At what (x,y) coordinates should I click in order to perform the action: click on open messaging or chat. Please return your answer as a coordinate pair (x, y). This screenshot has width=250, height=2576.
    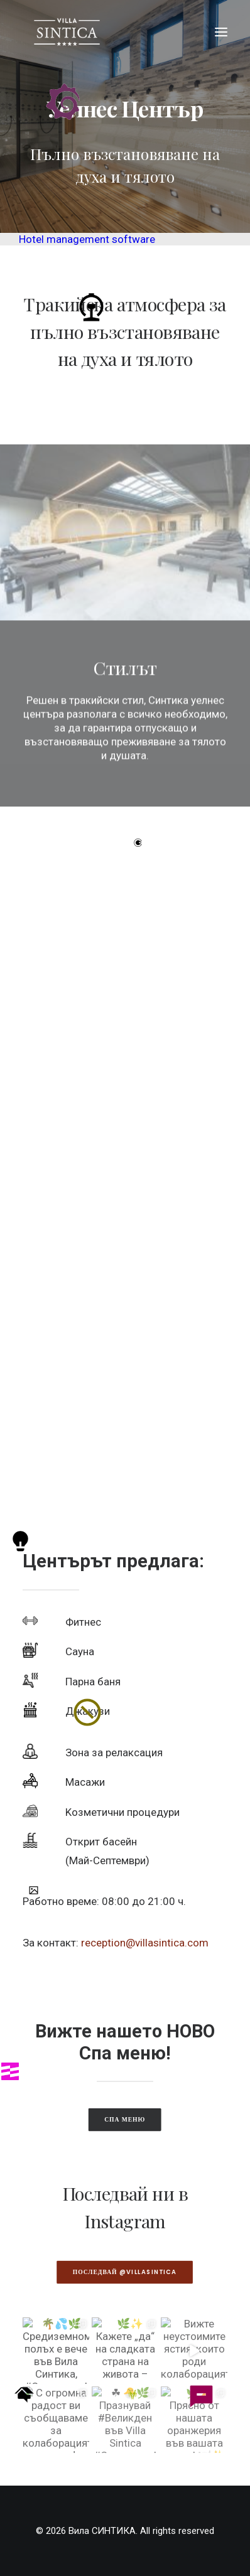
    Looking at the image, I should click on (201, 2395).